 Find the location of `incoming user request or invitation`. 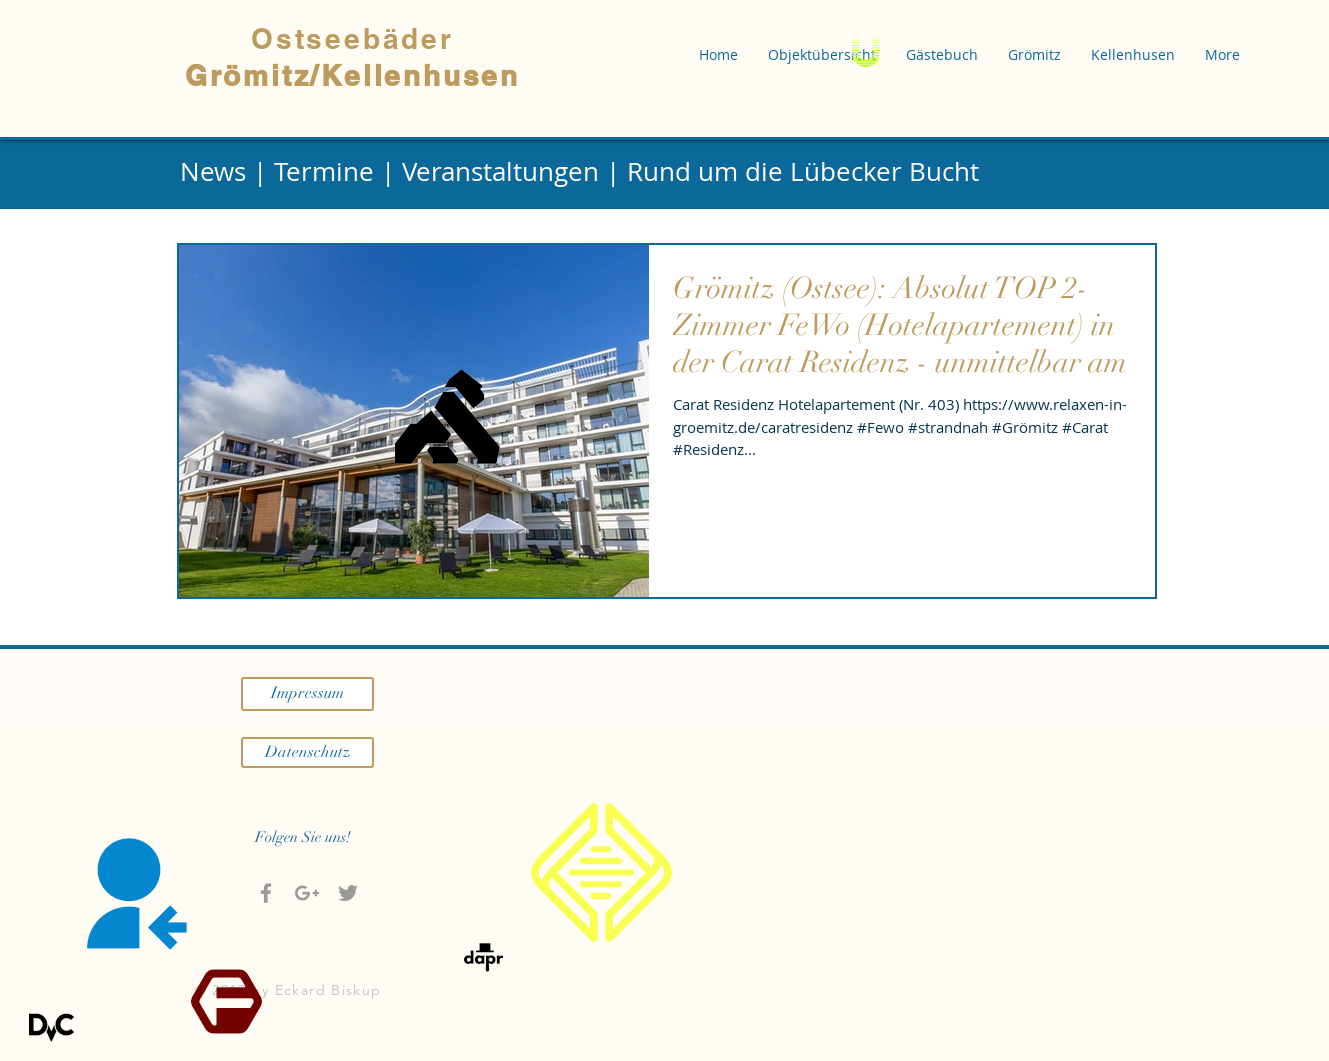

incoming user request or invitation is located at coordinates (129, 896).